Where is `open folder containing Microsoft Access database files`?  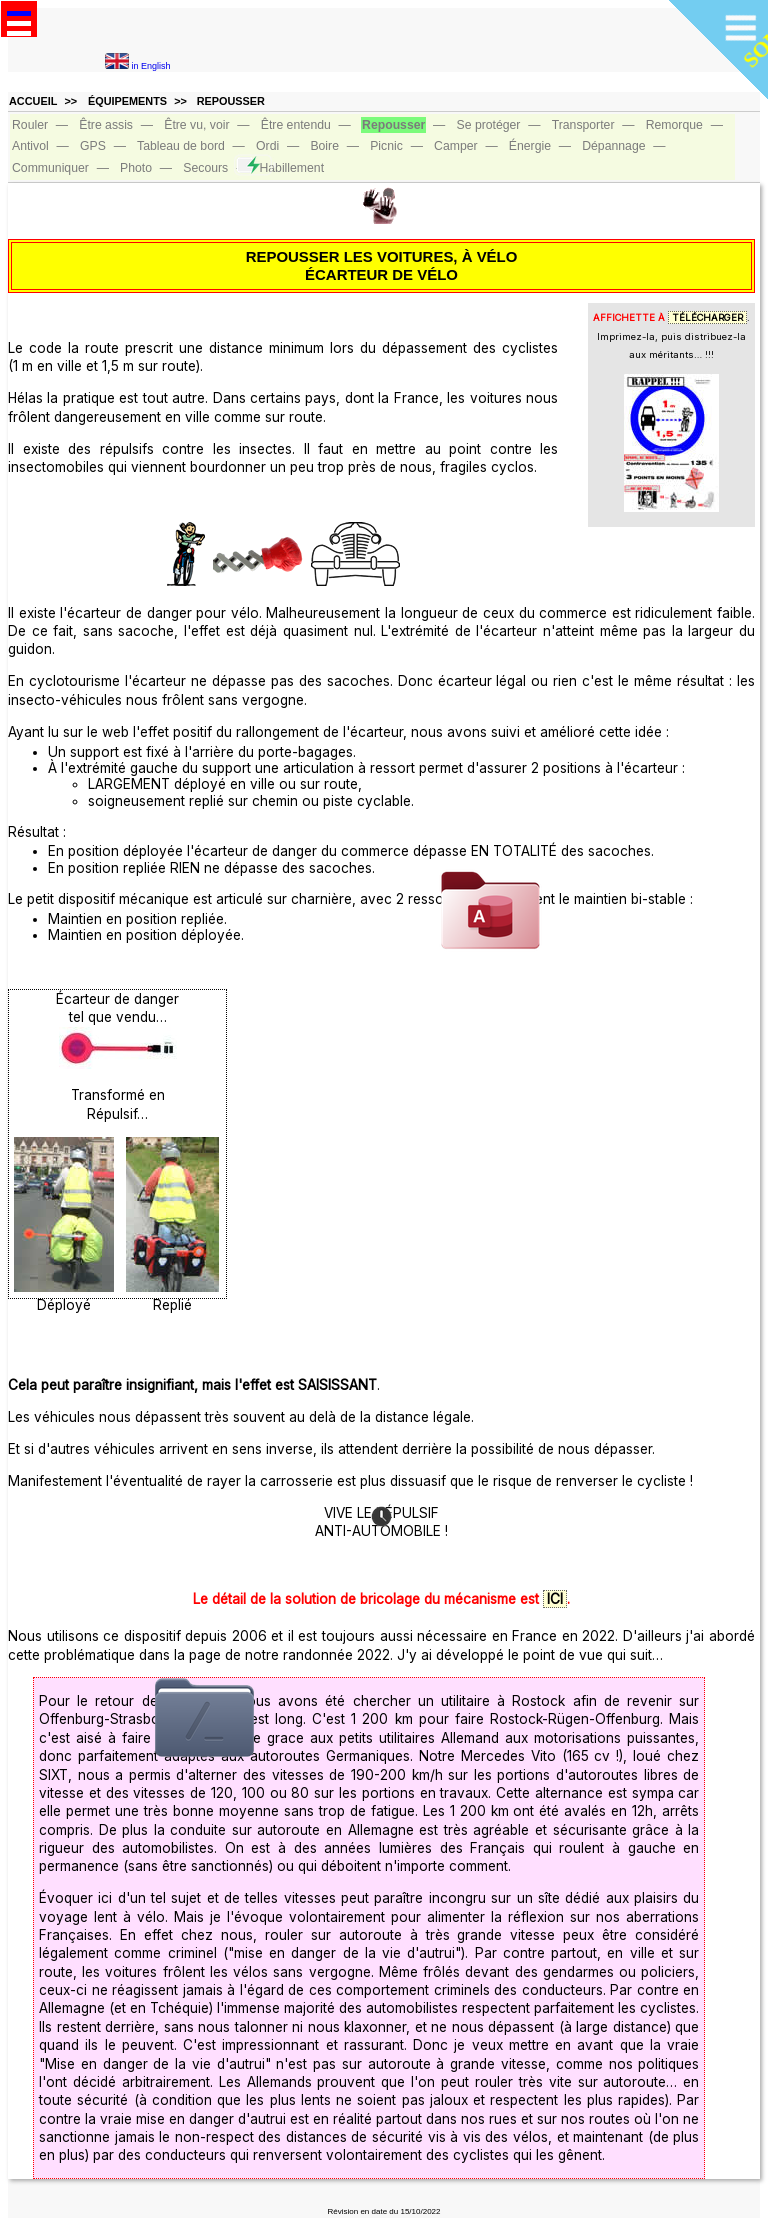
open folder containing Microsoft Access database files is located at coordinates (490, 913).